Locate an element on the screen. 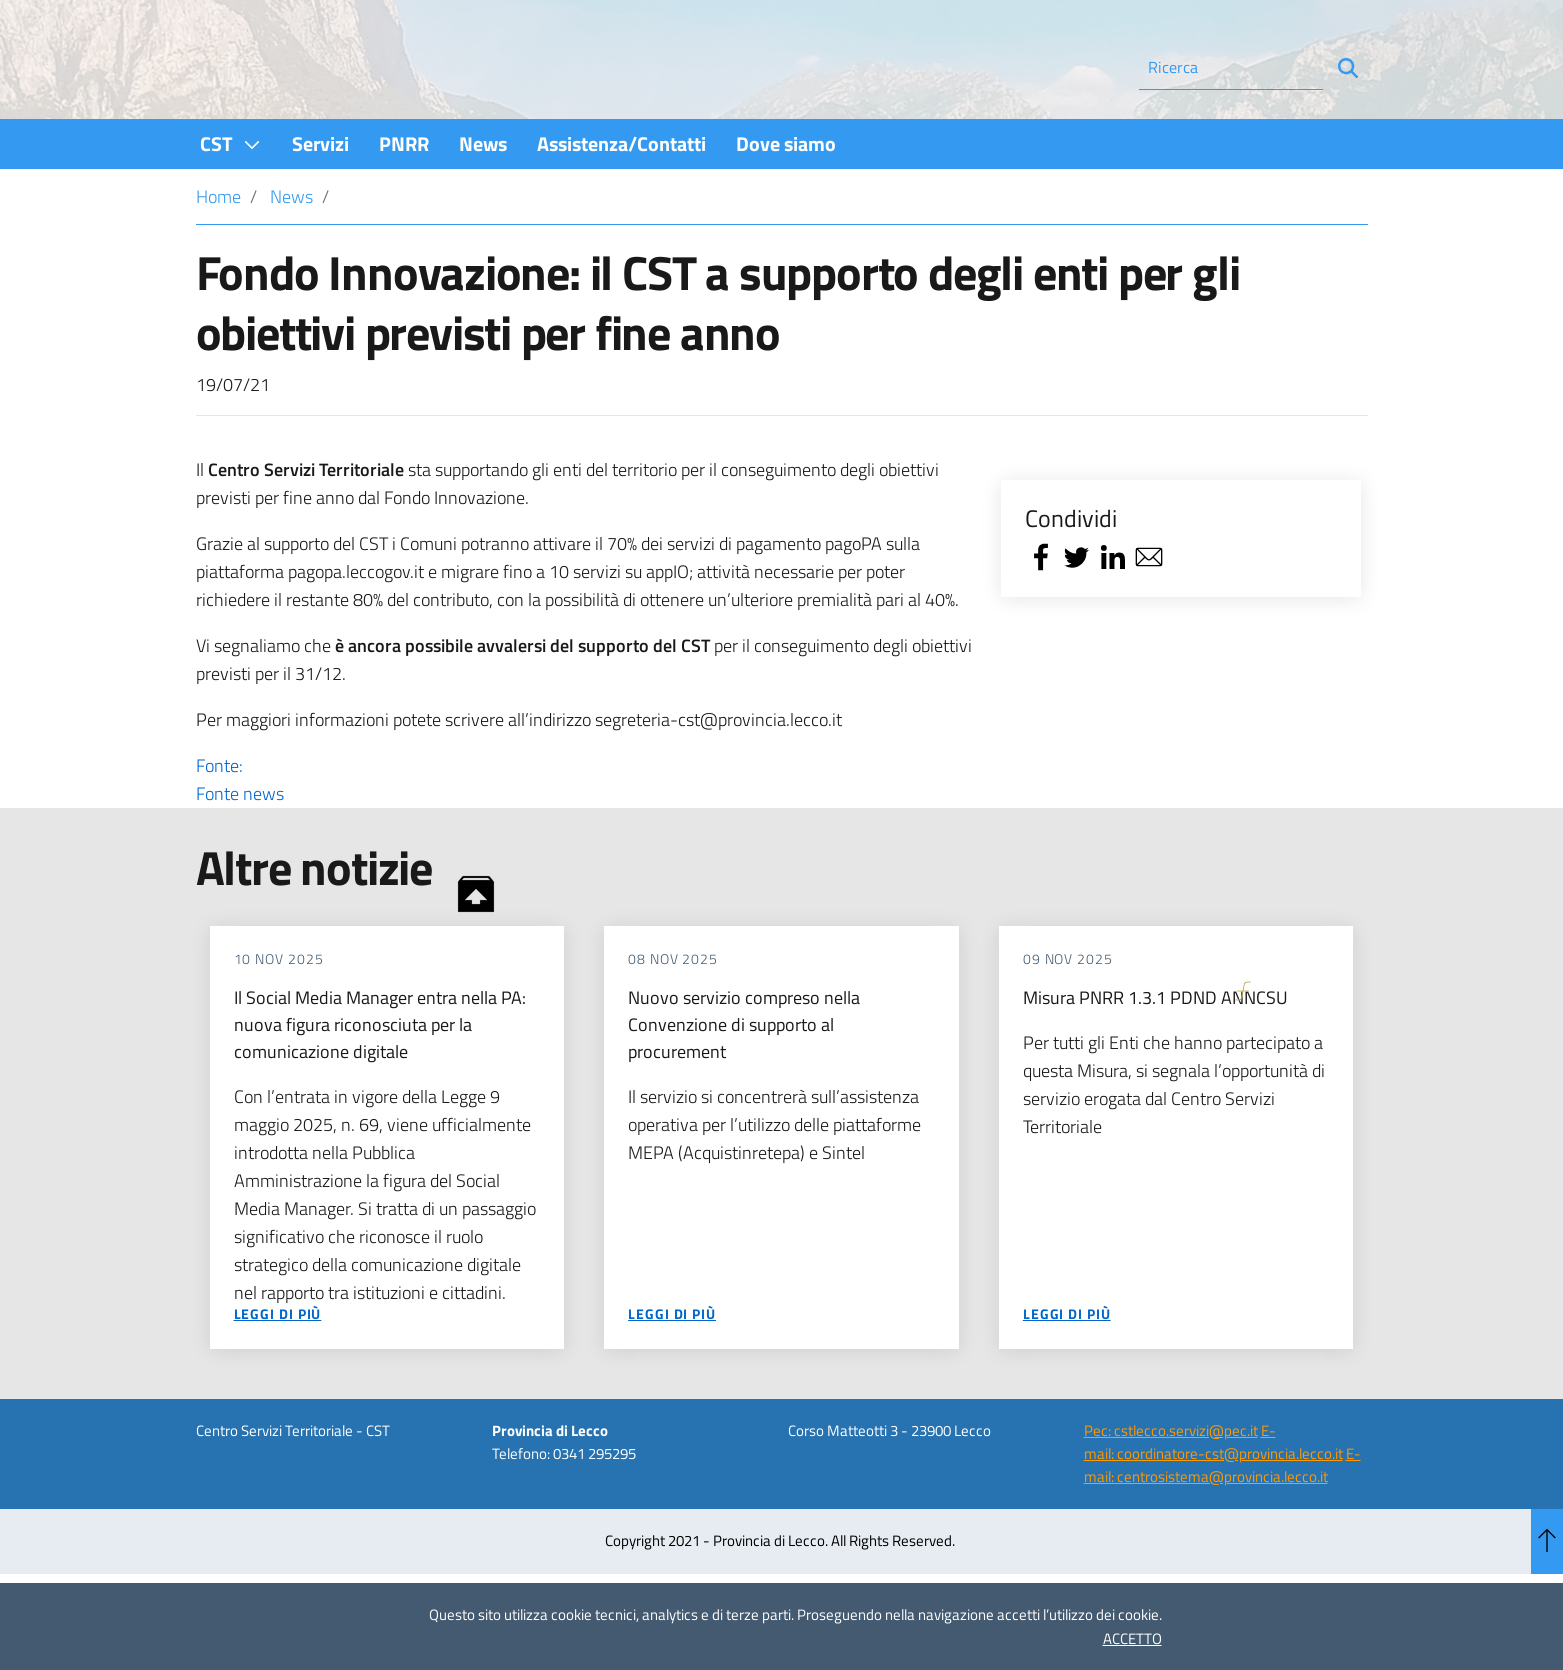  access function or formula editor is located at coordinates (1243, 991).